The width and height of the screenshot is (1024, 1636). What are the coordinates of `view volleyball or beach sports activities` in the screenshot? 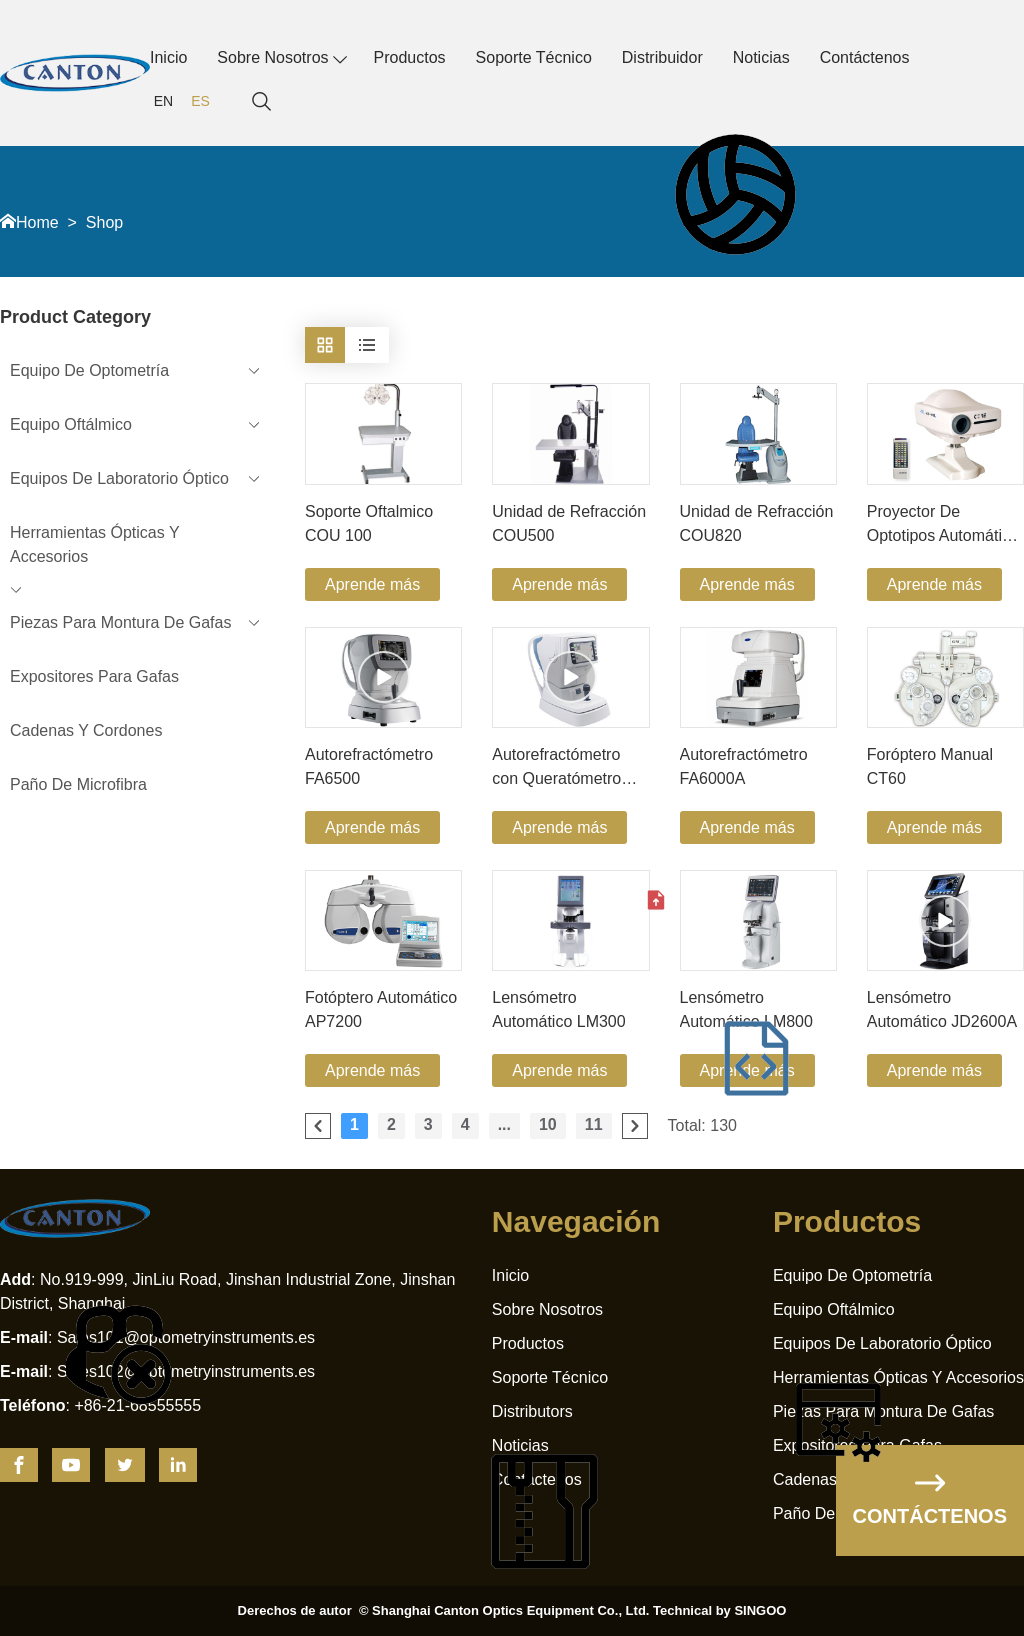 It's located at (735, 194).